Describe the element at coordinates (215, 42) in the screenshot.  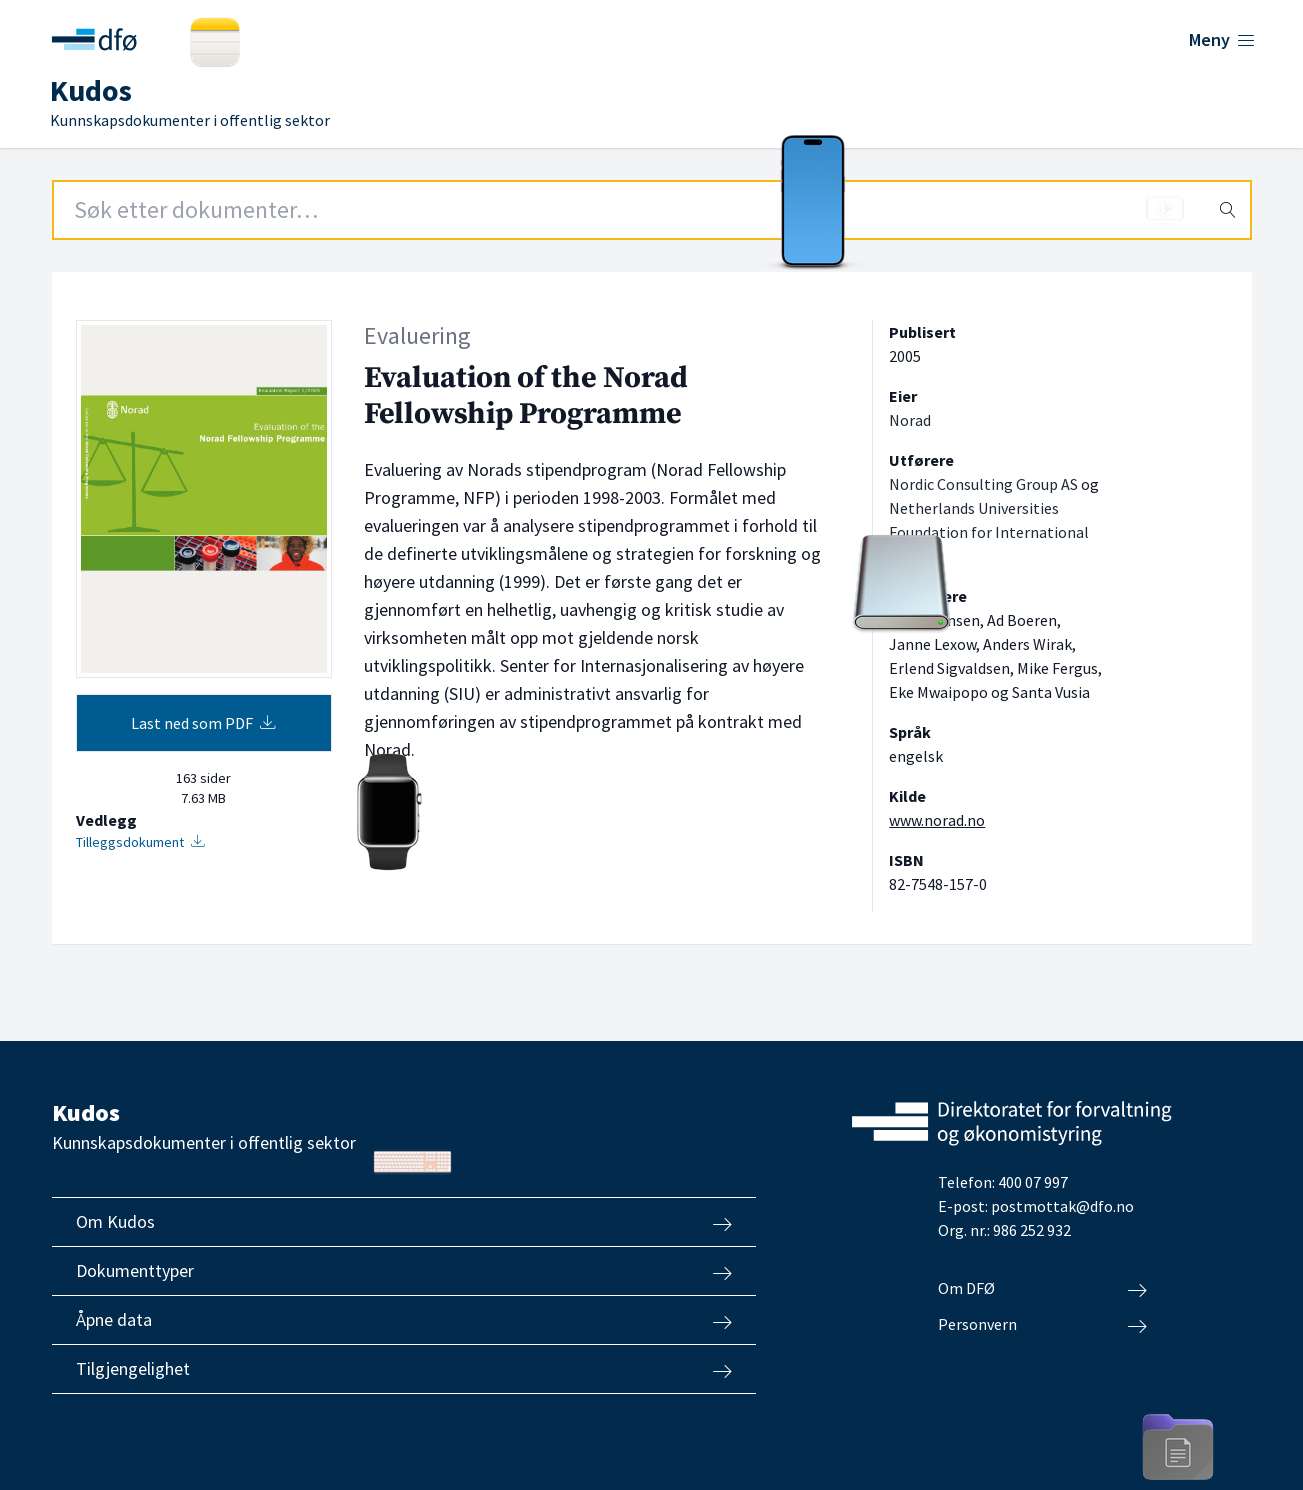
I see `open the notes app` at that location.